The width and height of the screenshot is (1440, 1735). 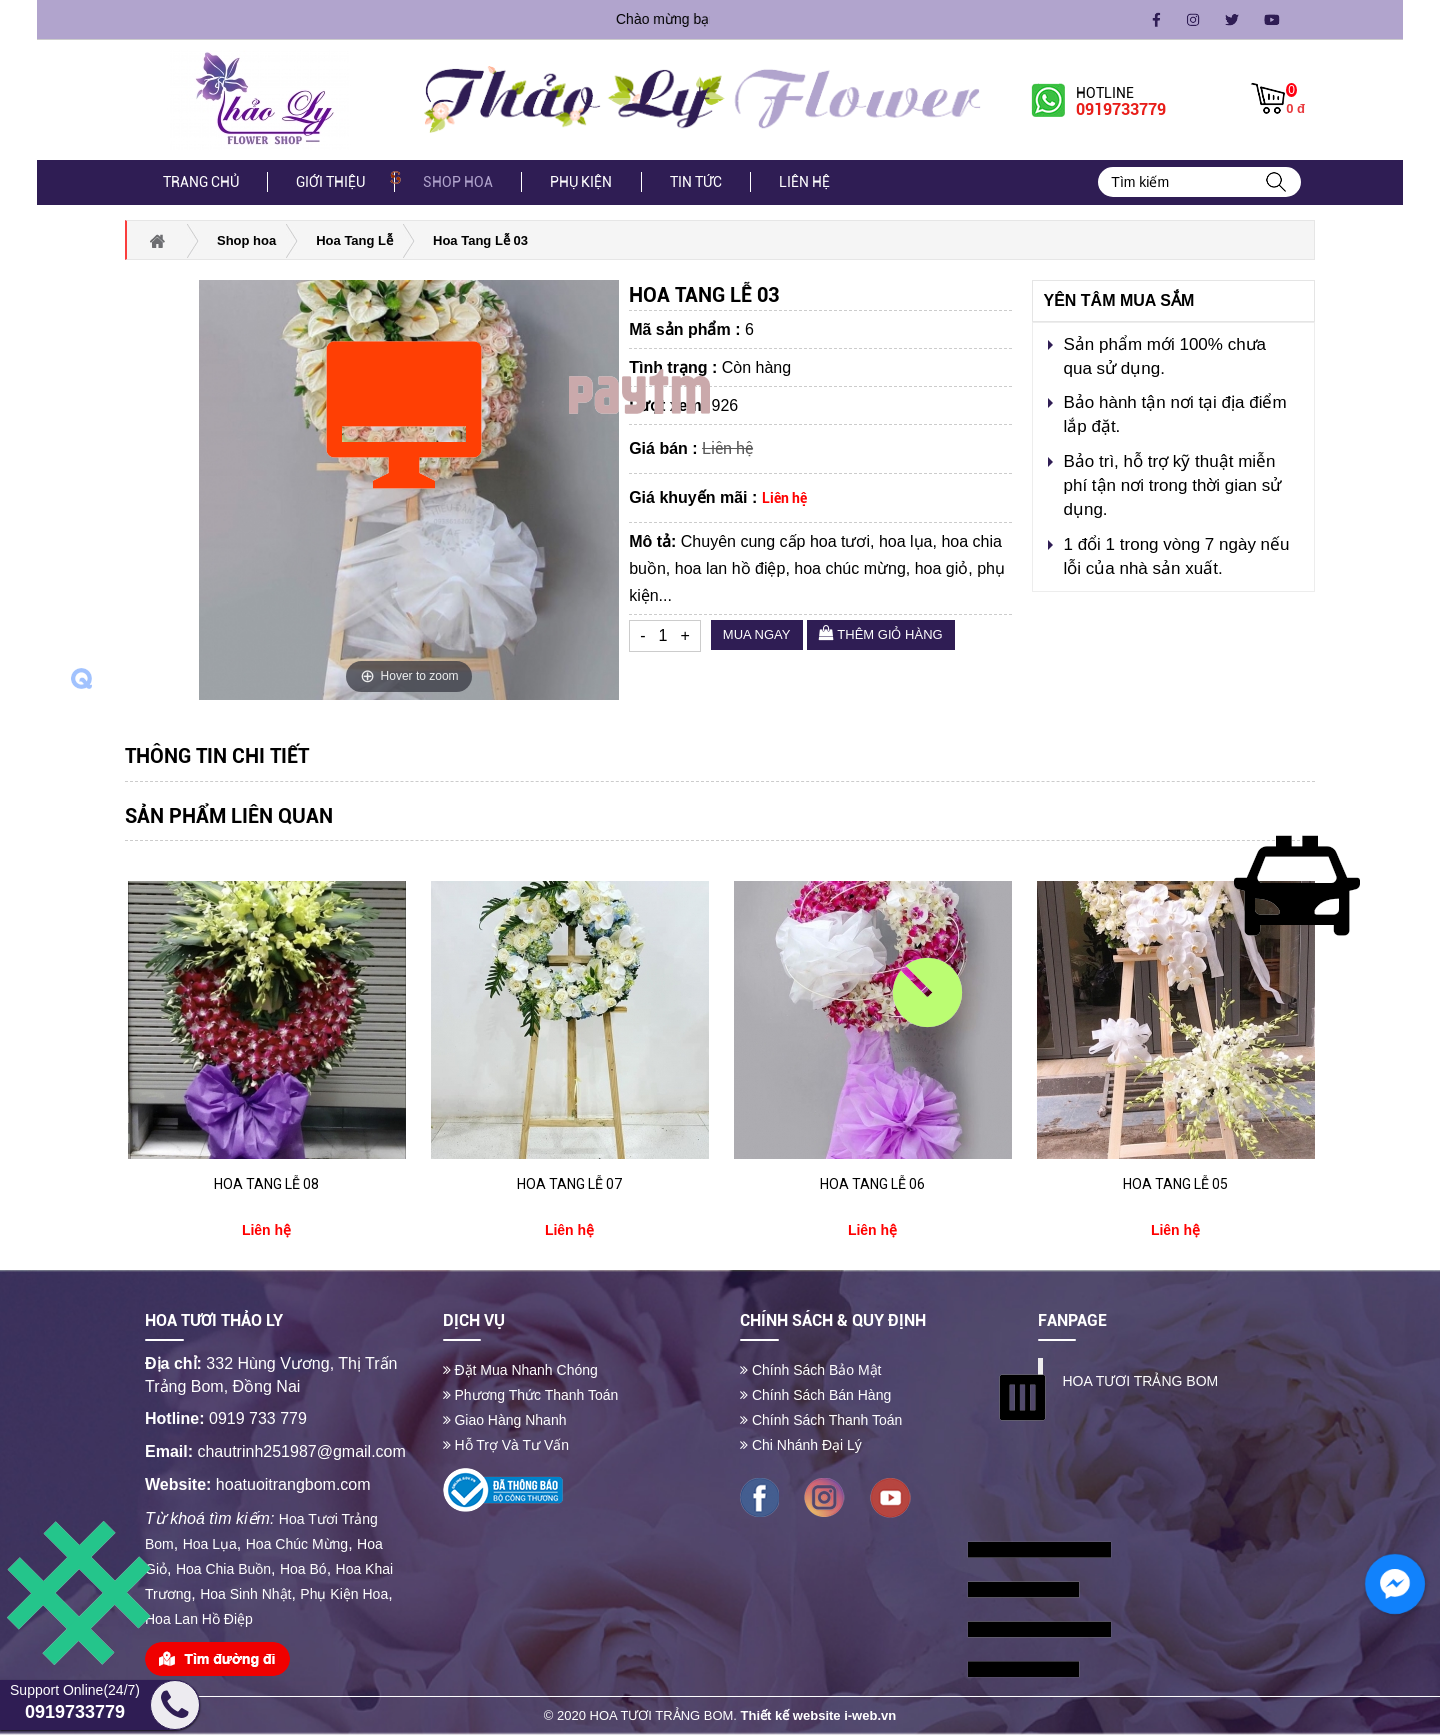 What do you see at coordinates (1297, 883) in the screenshot?
I see `view nearby police stations or services` at bounding box center [1297, 883].